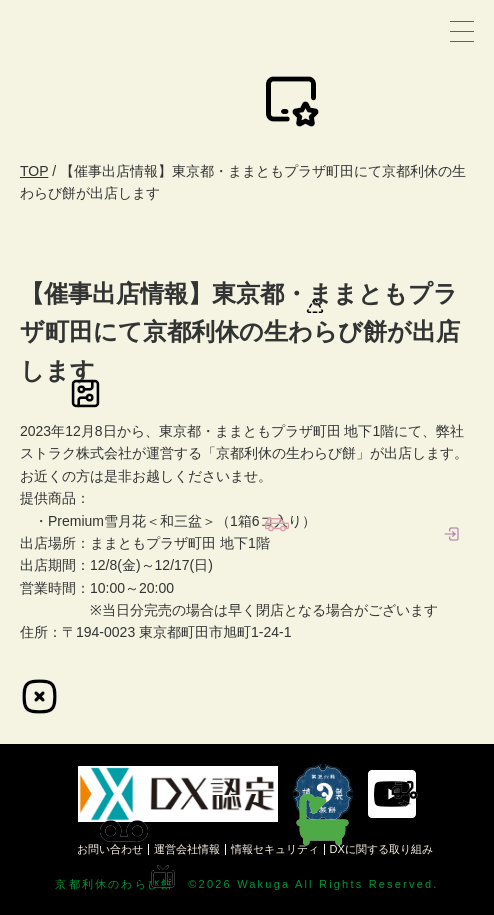 The width and height of the screenshot is (494, 915). I want to click on access voicemail messages, so click(124, 831).